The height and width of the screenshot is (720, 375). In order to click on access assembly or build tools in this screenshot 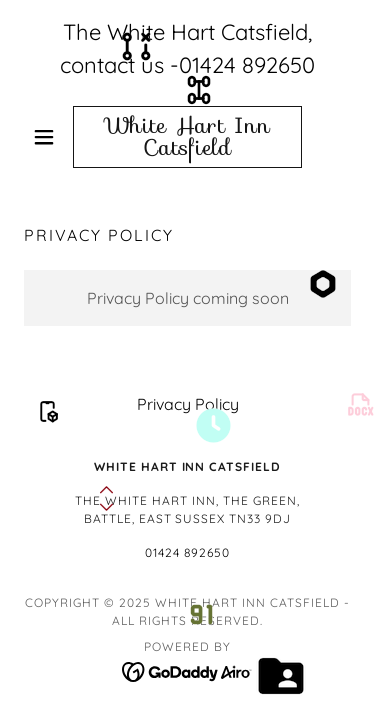, I will do `click(323, 284)`.